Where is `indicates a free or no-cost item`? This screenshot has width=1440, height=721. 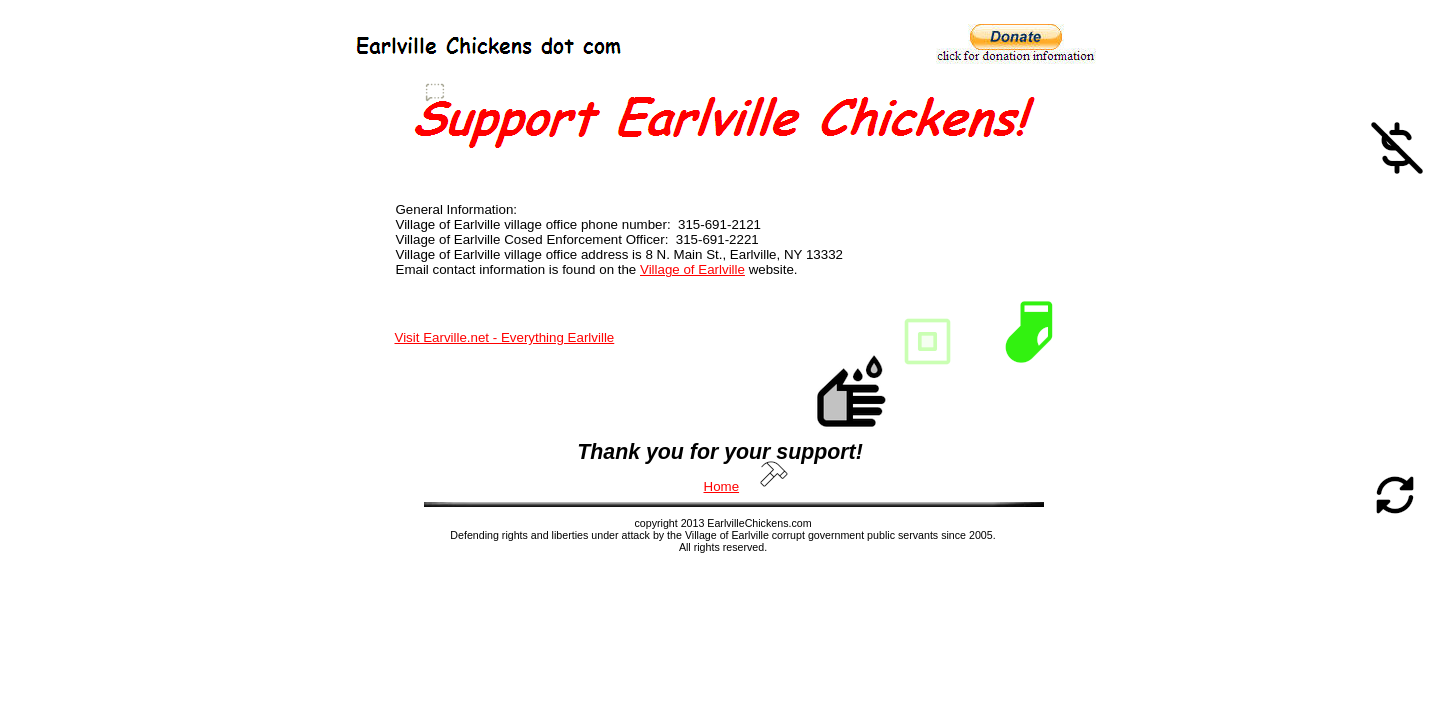
indicates a free or no-cost item is located at coordinates (1397, 148).